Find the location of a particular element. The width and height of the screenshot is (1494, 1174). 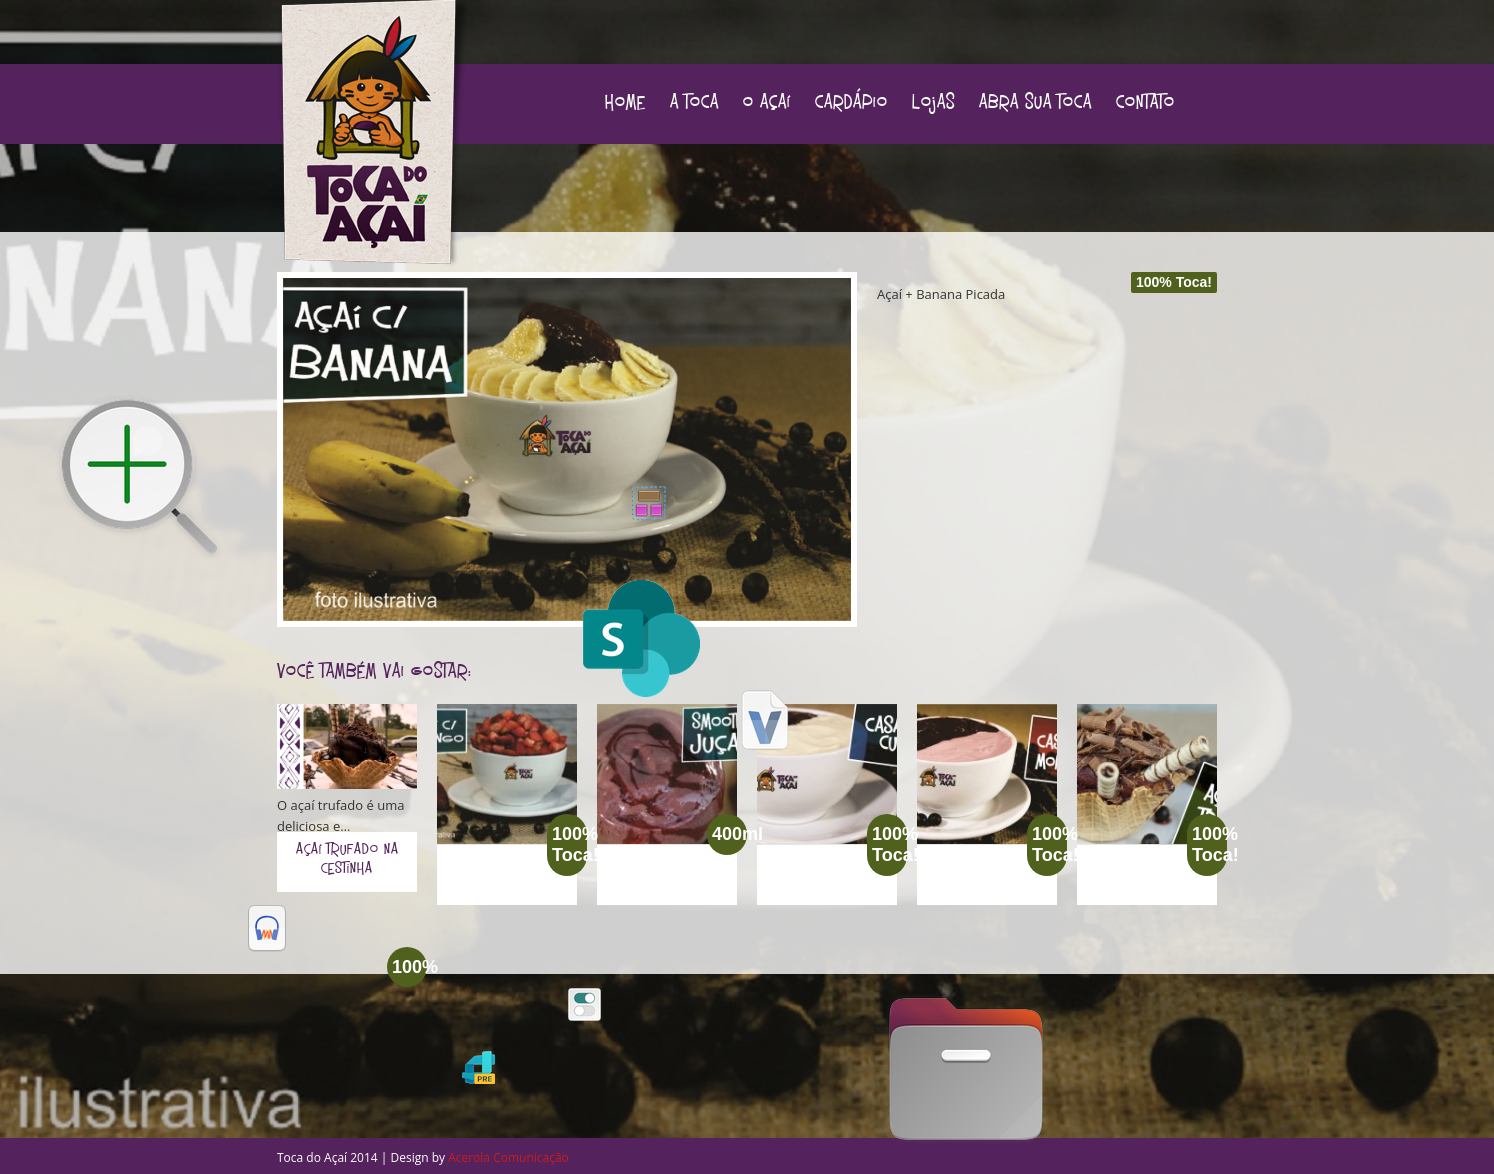

open visual blend preview application is located at coordinates (478, 1067).